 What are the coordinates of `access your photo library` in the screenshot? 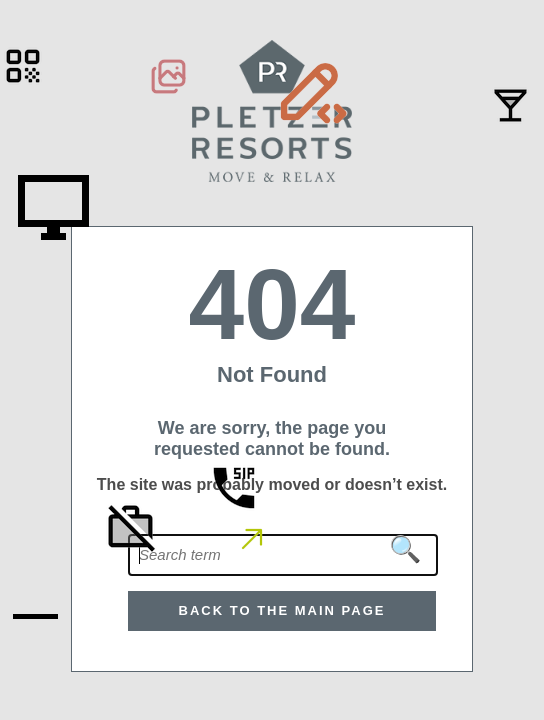 It's located at (168, 76).